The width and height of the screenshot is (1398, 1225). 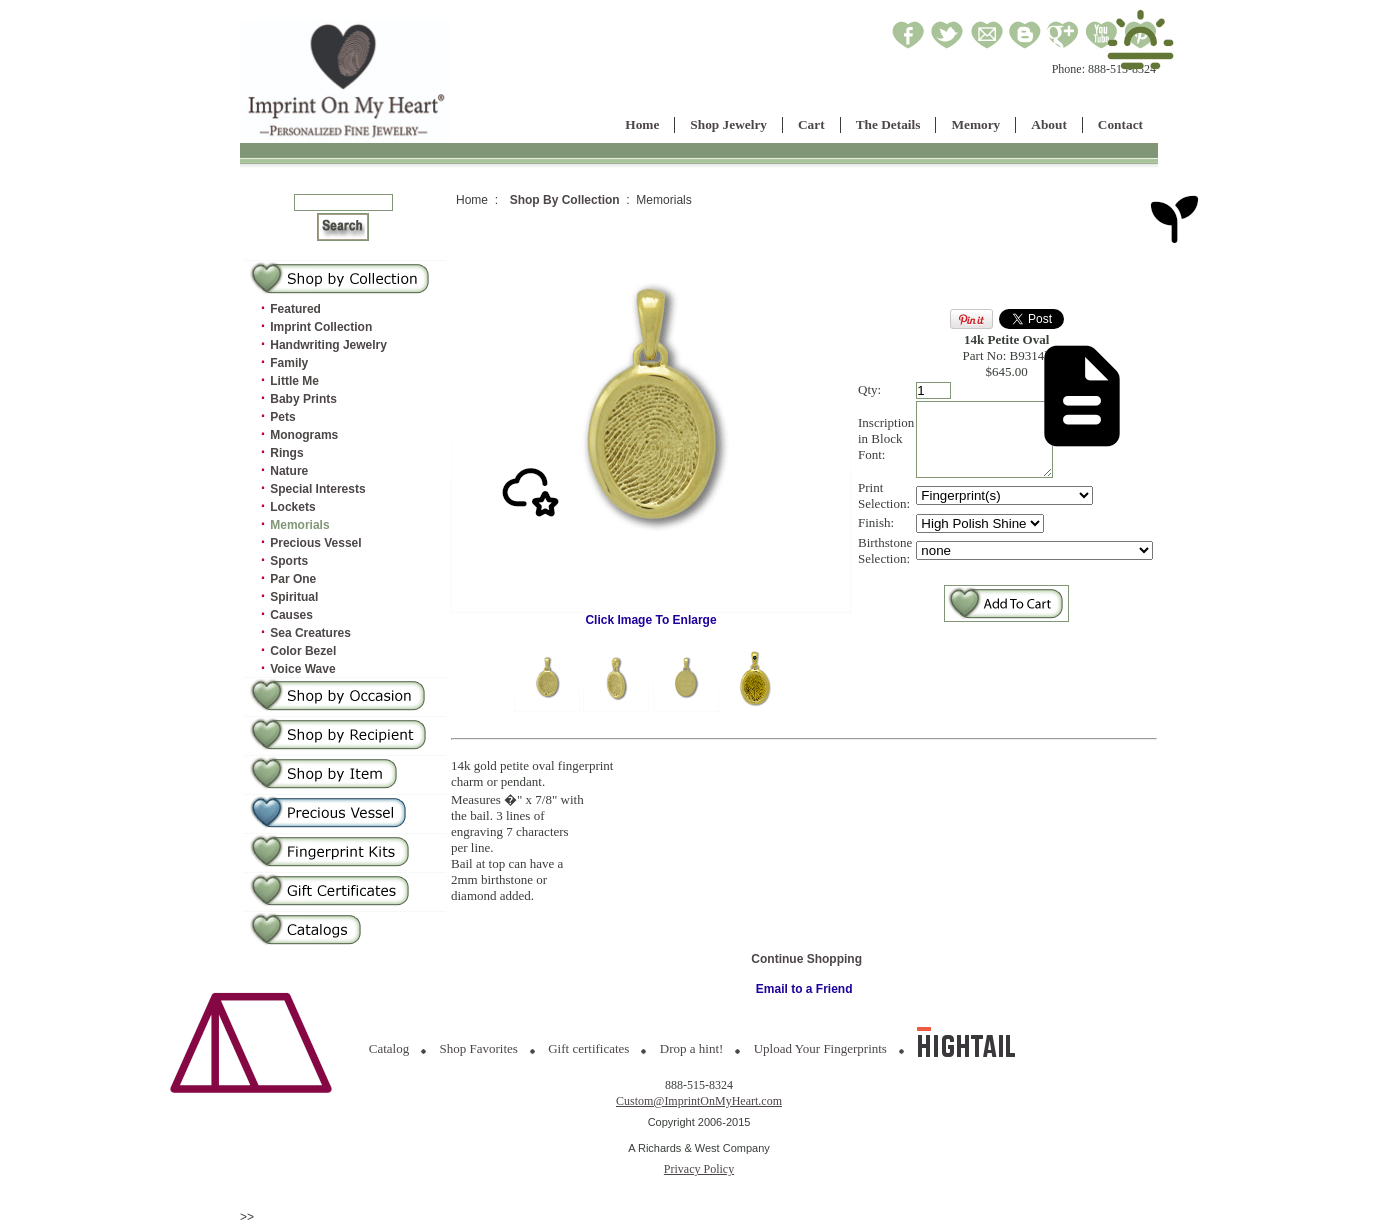 What do you see at coordinates (251, 1048) in the screenshot?
I see `view camping or outdoor locations` at bounding box center [251, 1048].